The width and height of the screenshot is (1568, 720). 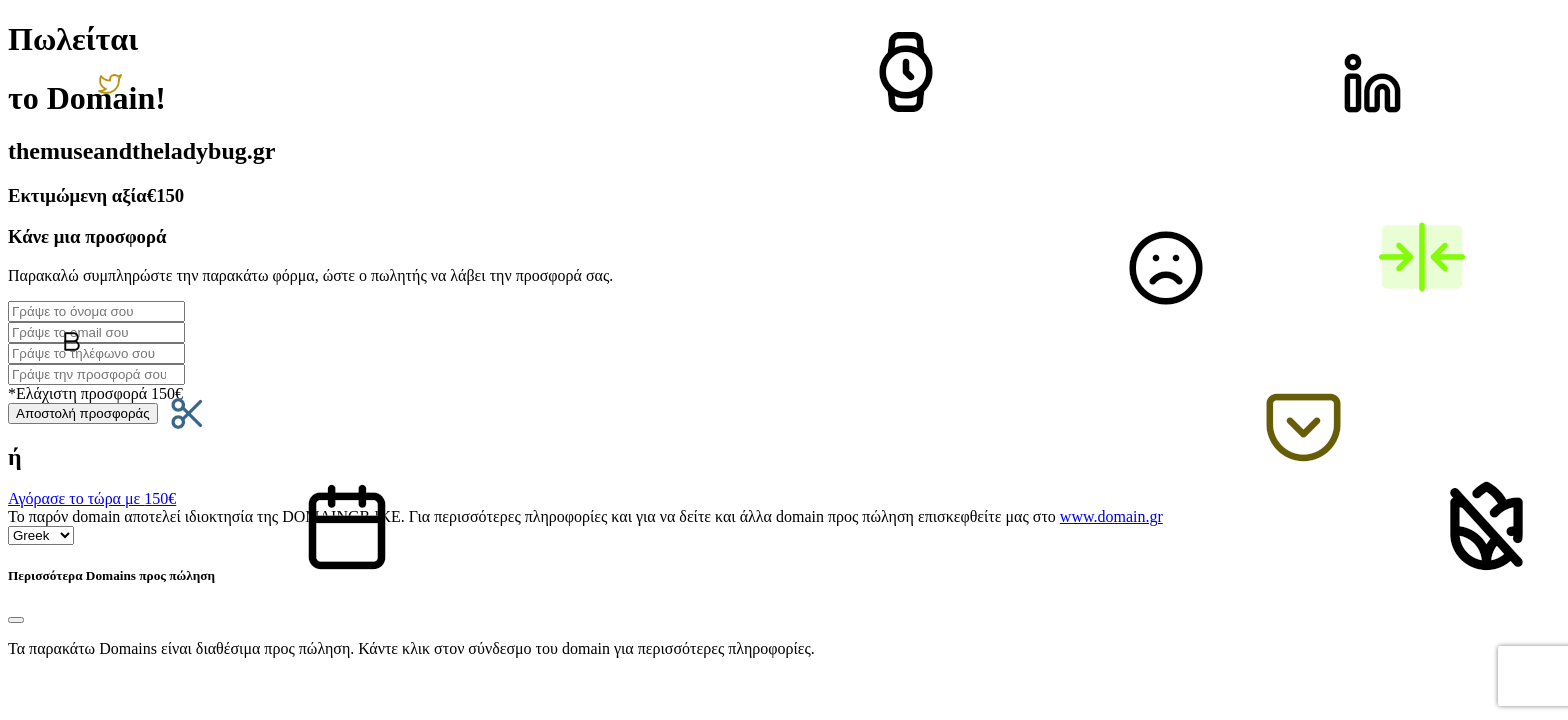 I want to click on indicates gluten-free or grain-free option, so click(x=1486, y=527).